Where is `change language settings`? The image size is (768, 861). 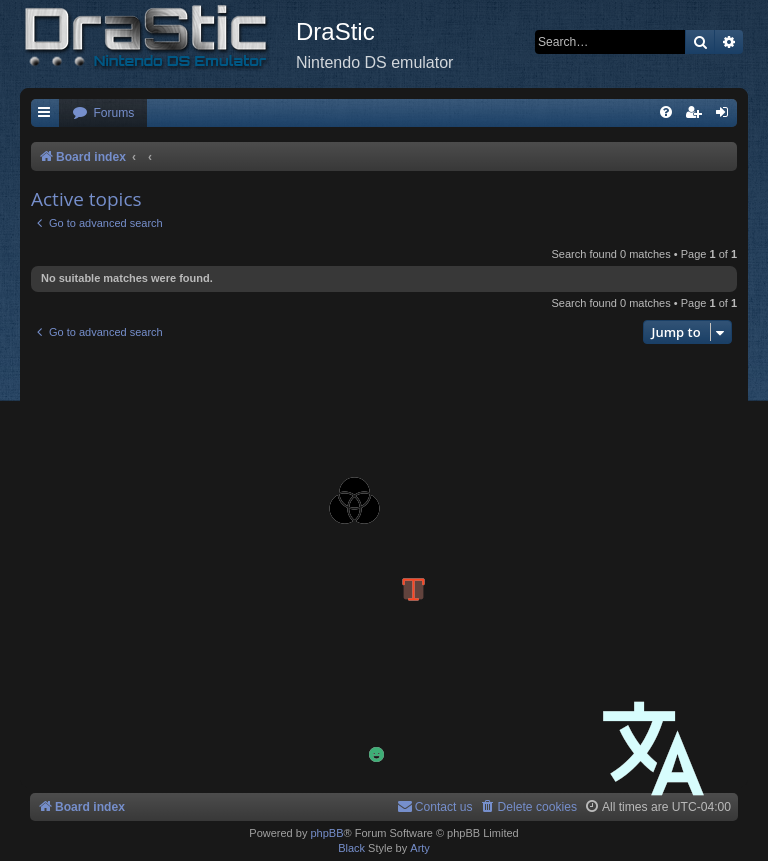
change language settings is located at coordinates (653, 748).